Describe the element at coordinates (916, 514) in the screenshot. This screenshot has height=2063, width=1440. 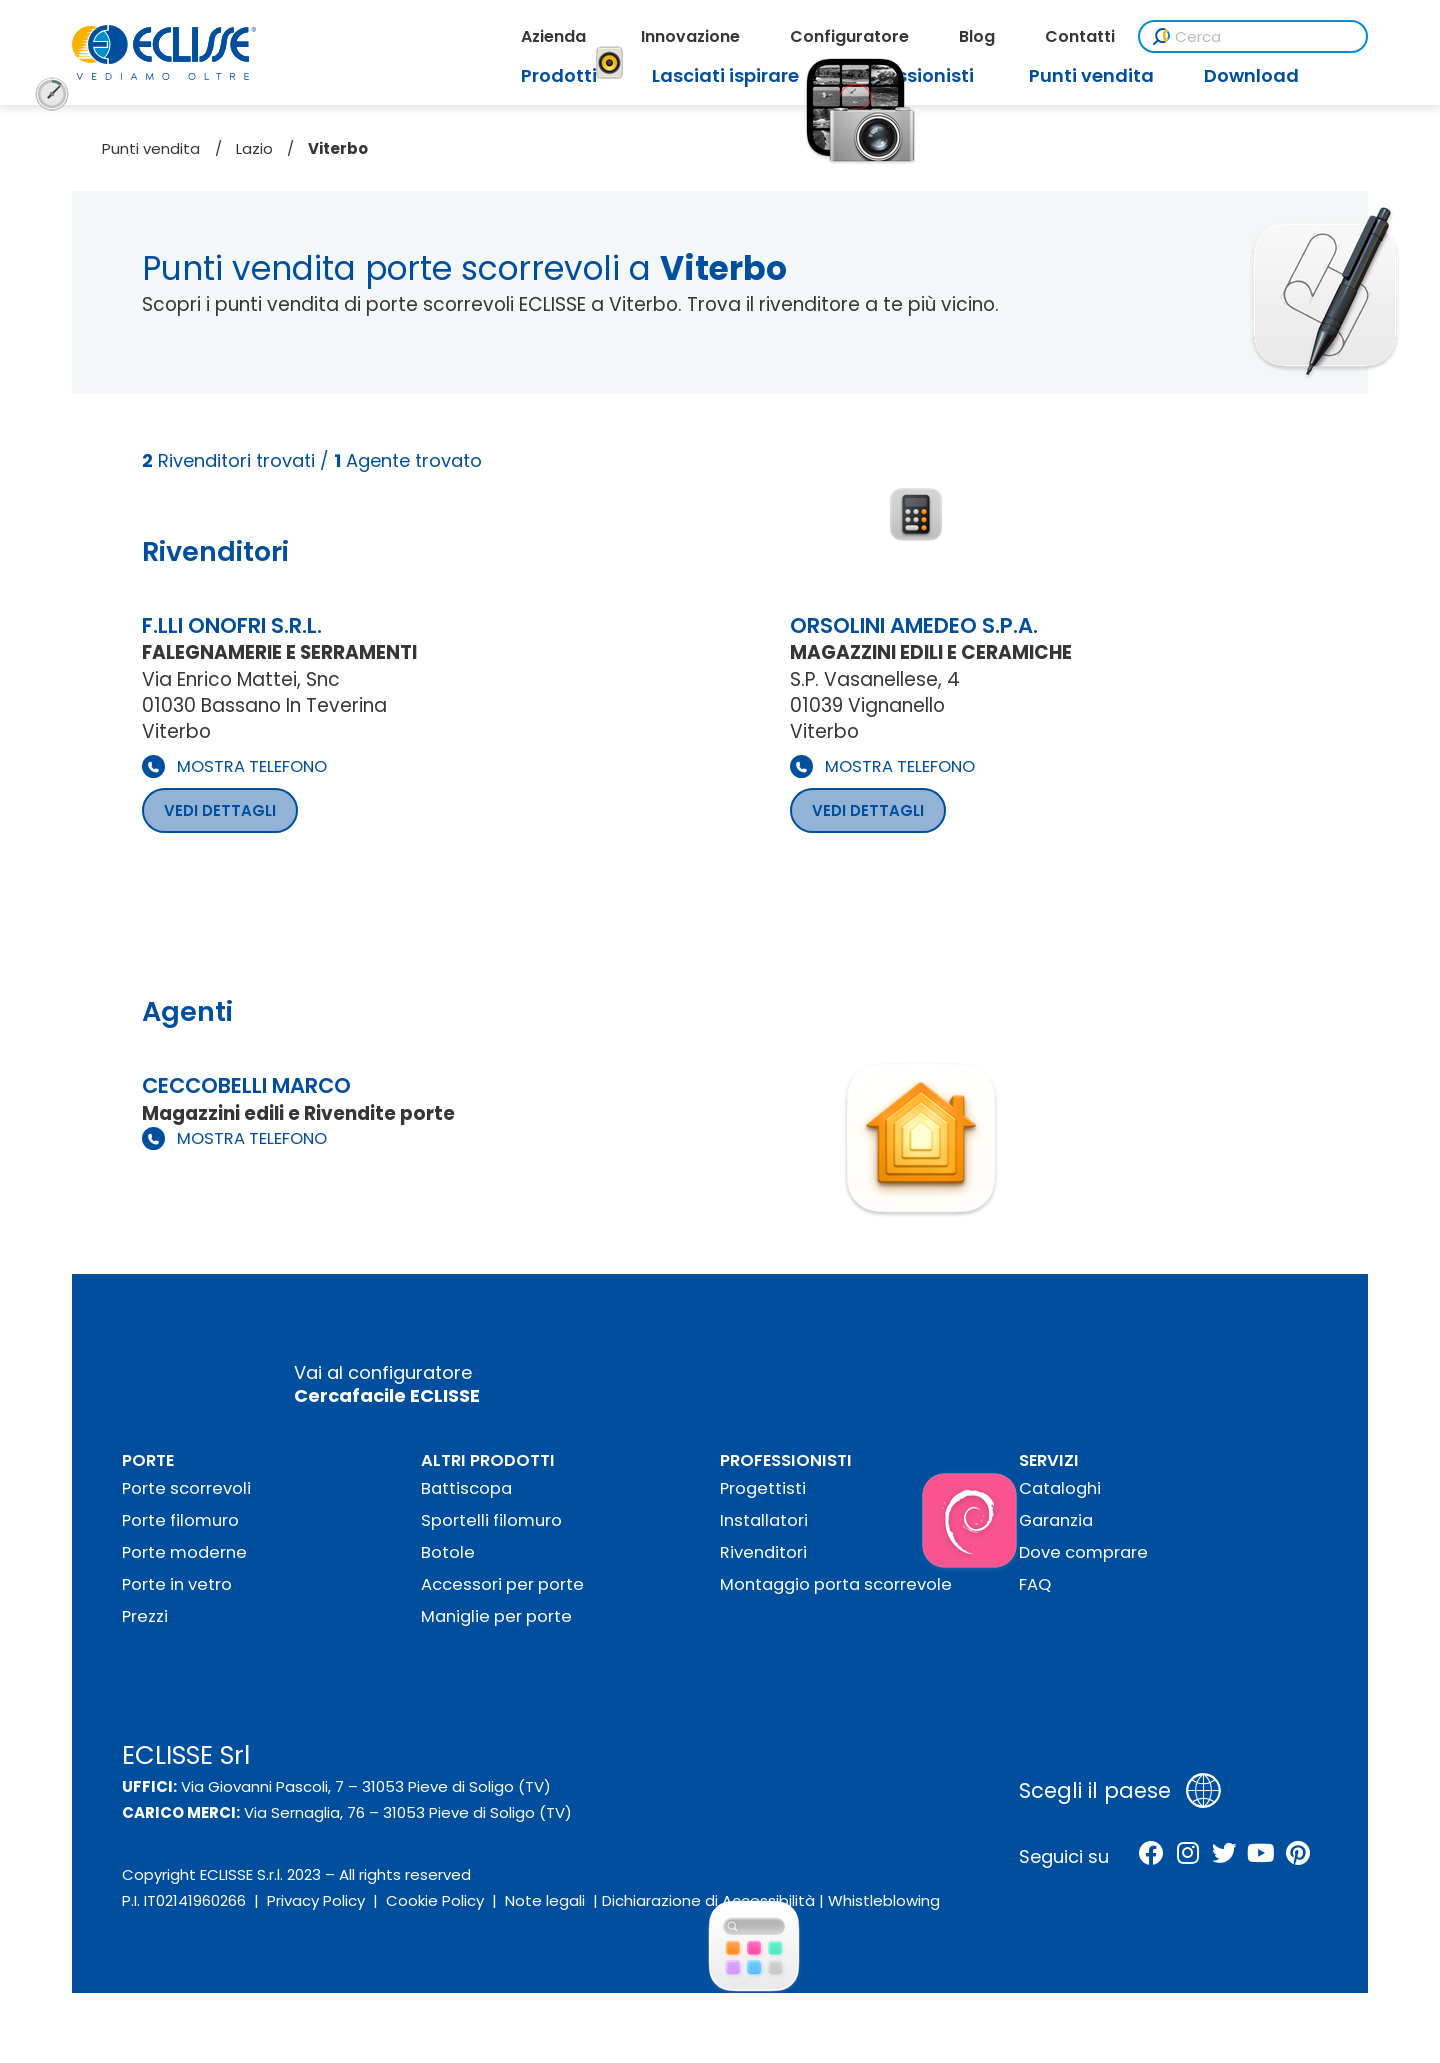
I see `open the calculator app` at that location.